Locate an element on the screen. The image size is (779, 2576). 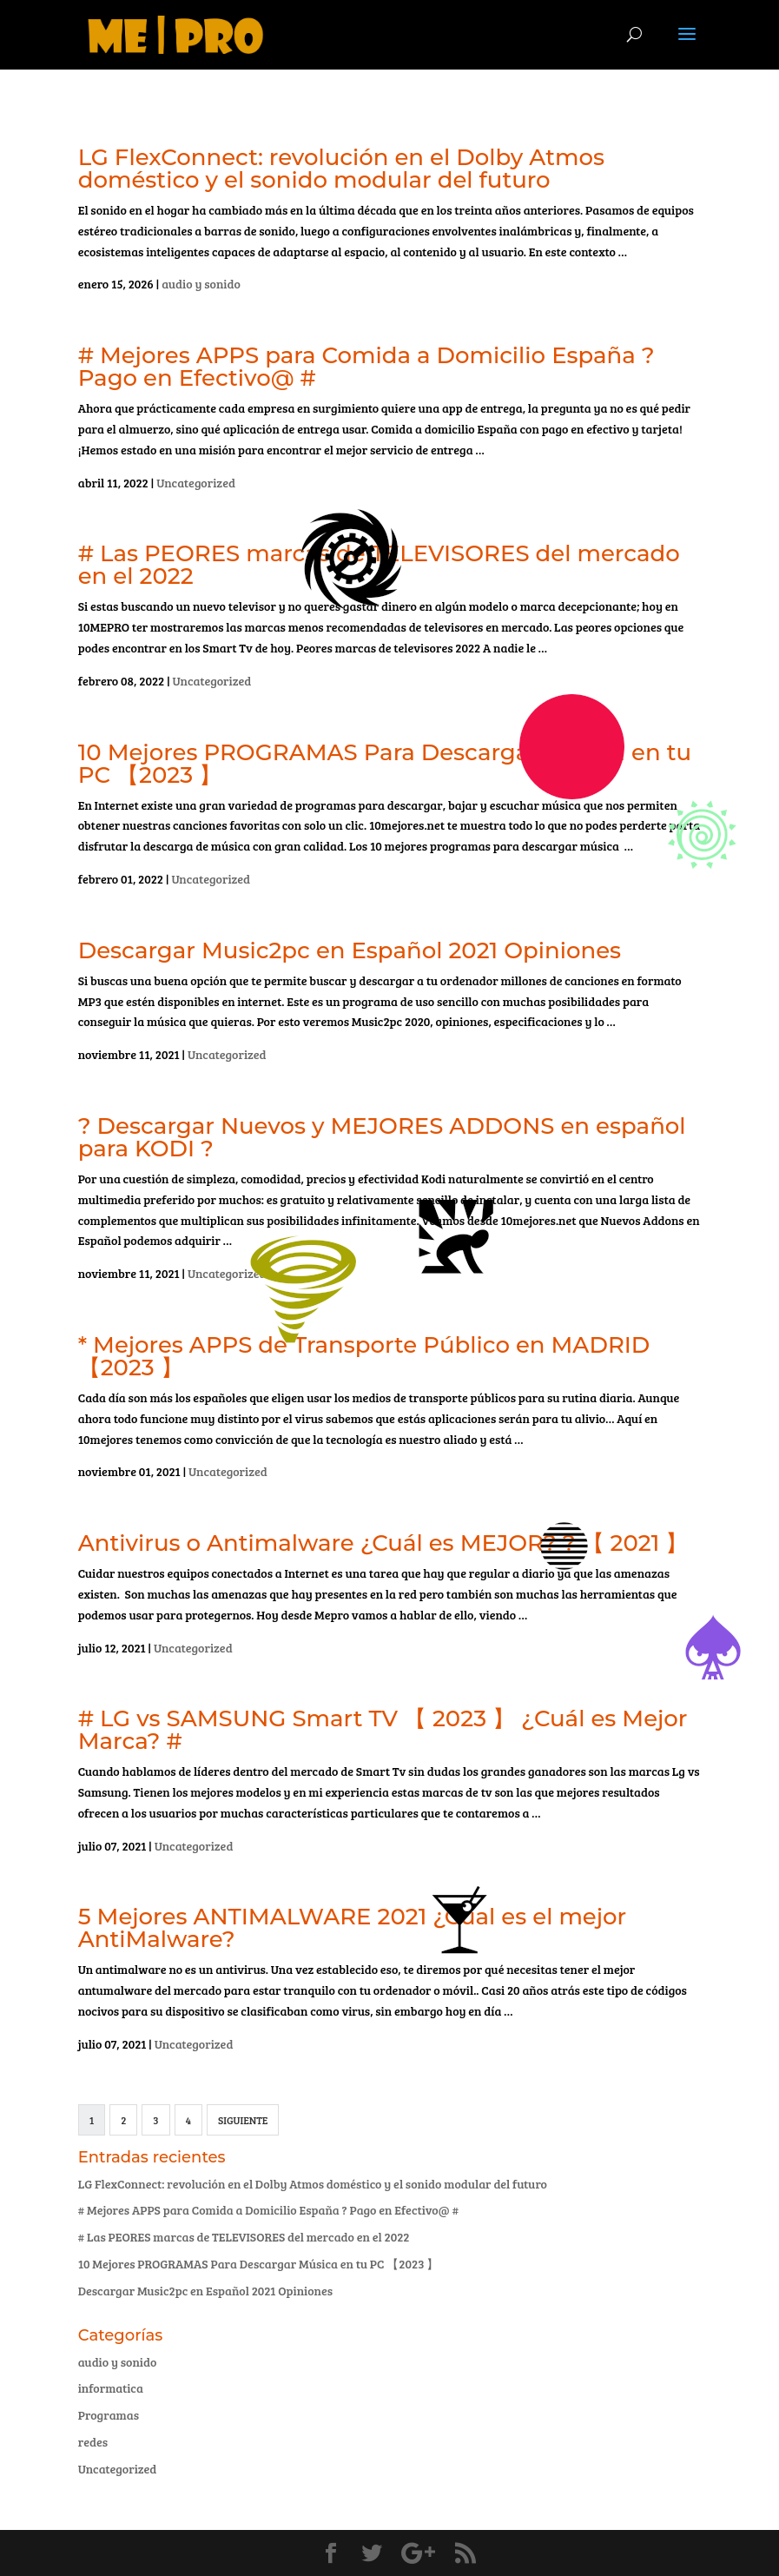
represents a holographic or 3D display element is located at coordinates (564, 1546).